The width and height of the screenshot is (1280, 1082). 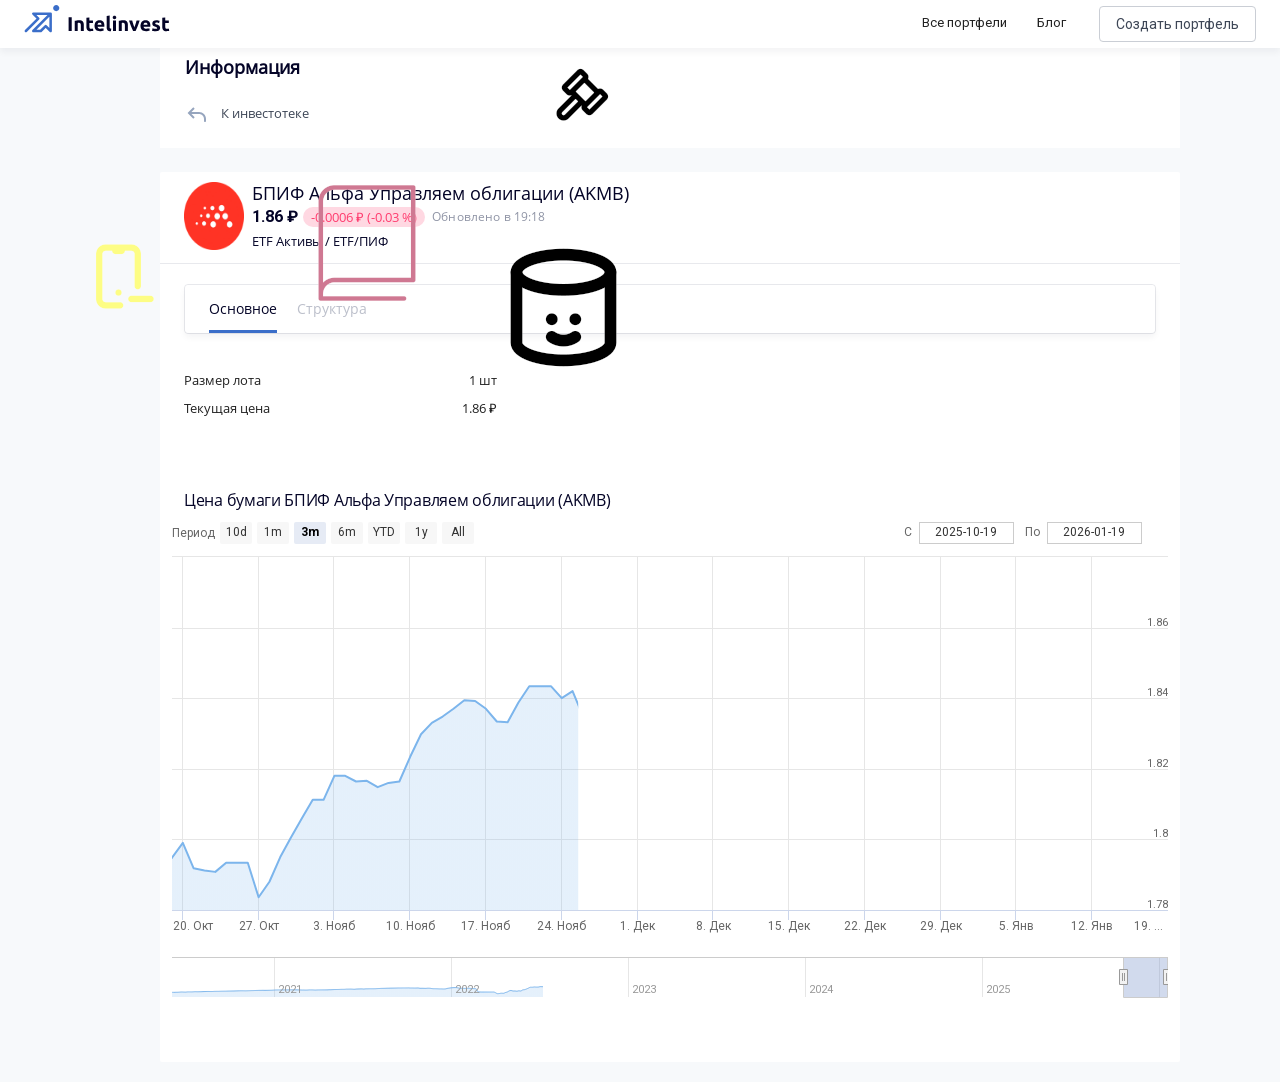 What do you see at coordinates (367, 243) in the screenshot?
I see `open a book or reading view` at bounding box center [367, 243].